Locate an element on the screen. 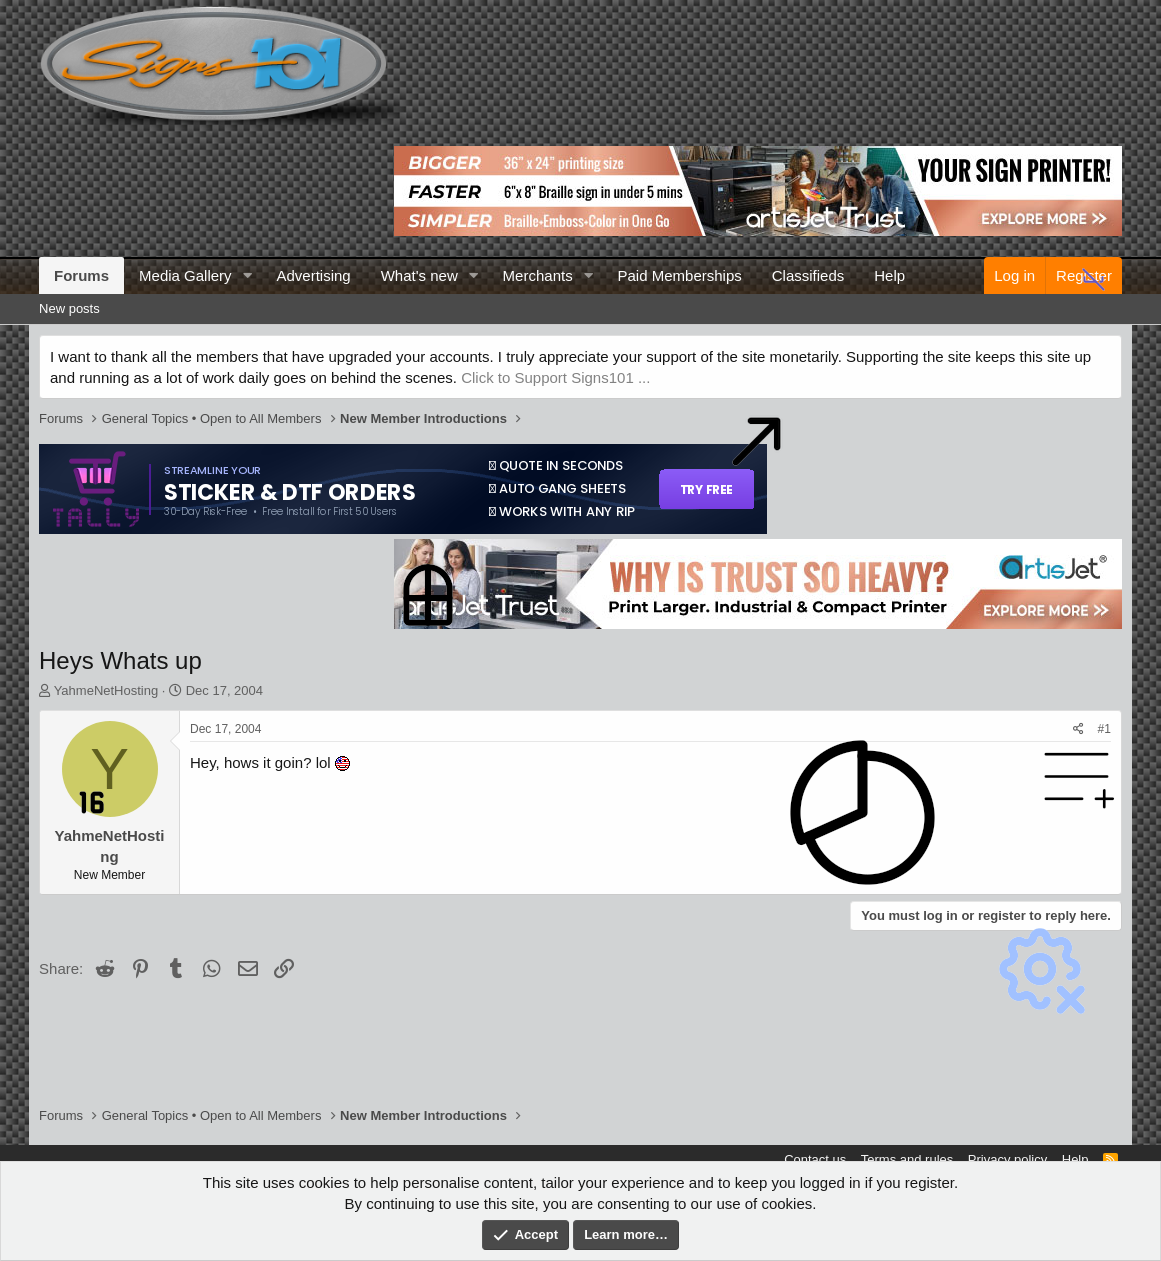  open a new window is located at coordinates (428, 595).